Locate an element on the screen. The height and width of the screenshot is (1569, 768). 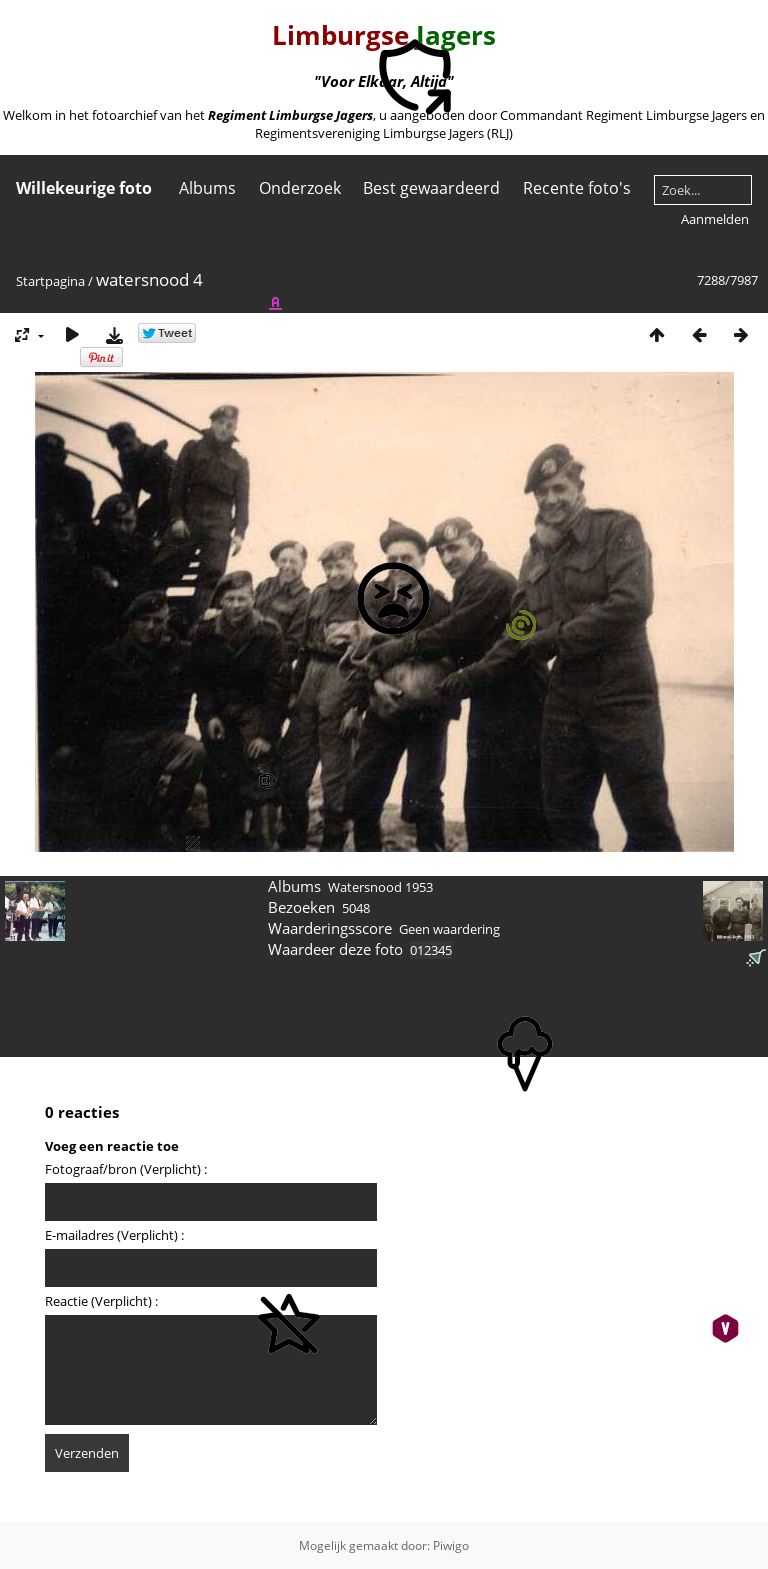
view radial chart or arc graph data is located at coordinates (521, 625).